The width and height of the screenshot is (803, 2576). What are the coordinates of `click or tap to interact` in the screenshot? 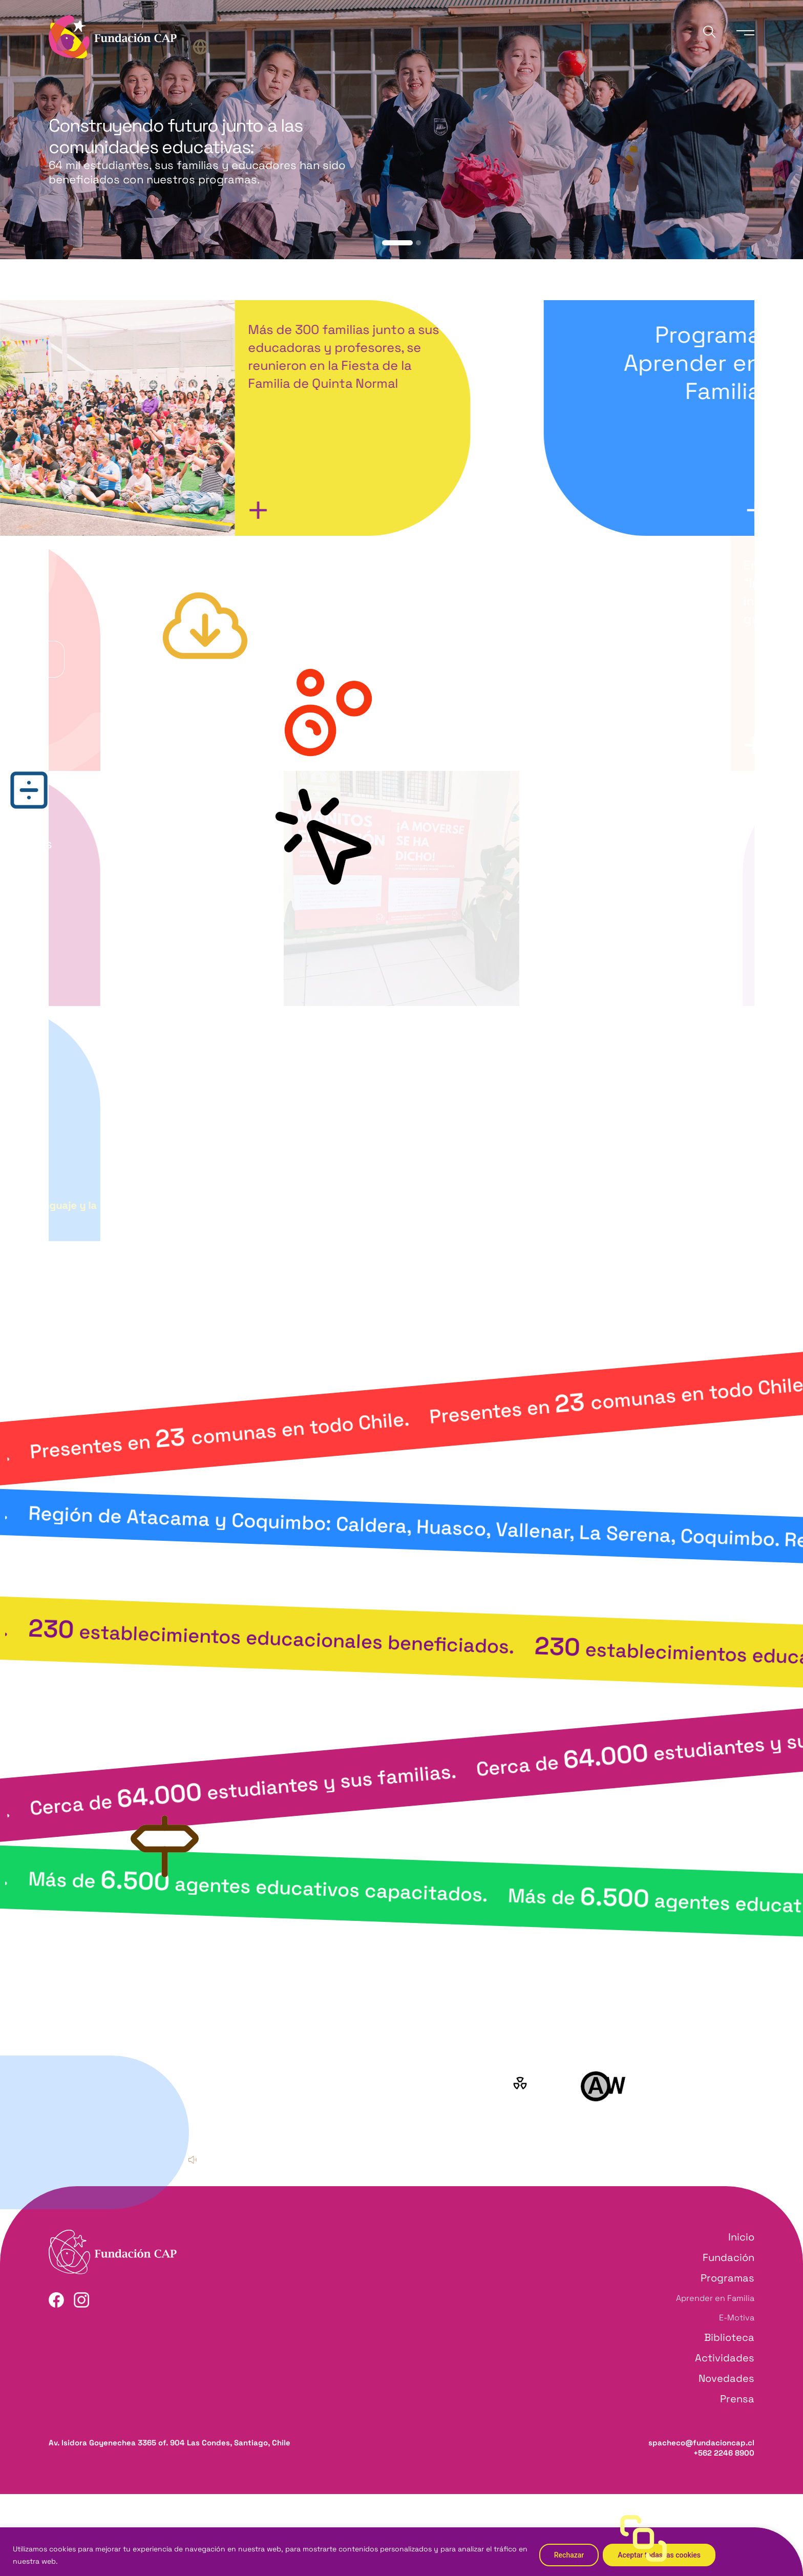 It's located at (325, 839).